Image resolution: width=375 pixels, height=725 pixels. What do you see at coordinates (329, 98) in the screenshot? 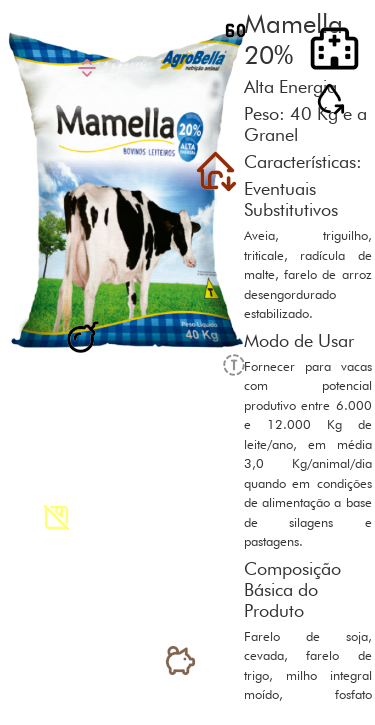
I see `share water usage or hydration data` at bounding box center [329, 98].